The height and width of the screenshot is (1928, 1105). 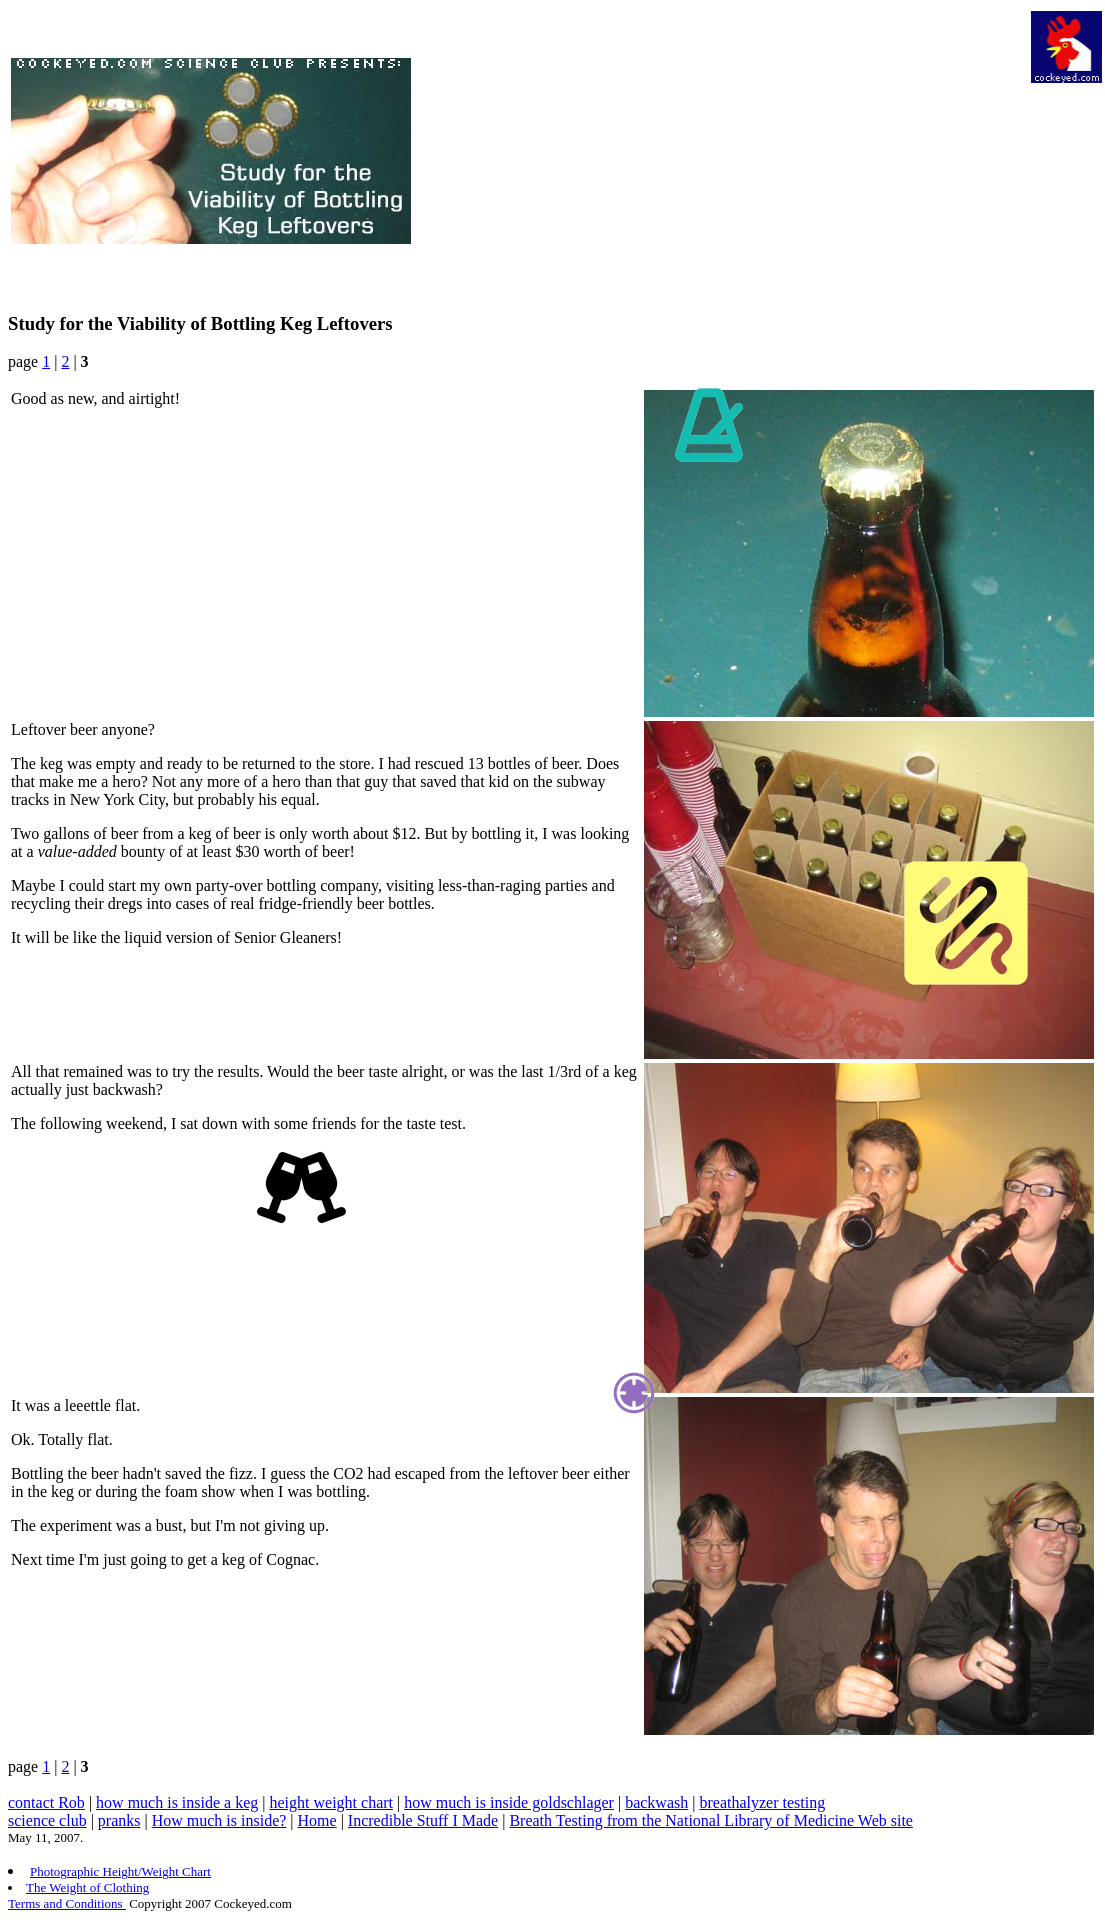 I want to click on center map on current location, so click(x=634, y=1393).